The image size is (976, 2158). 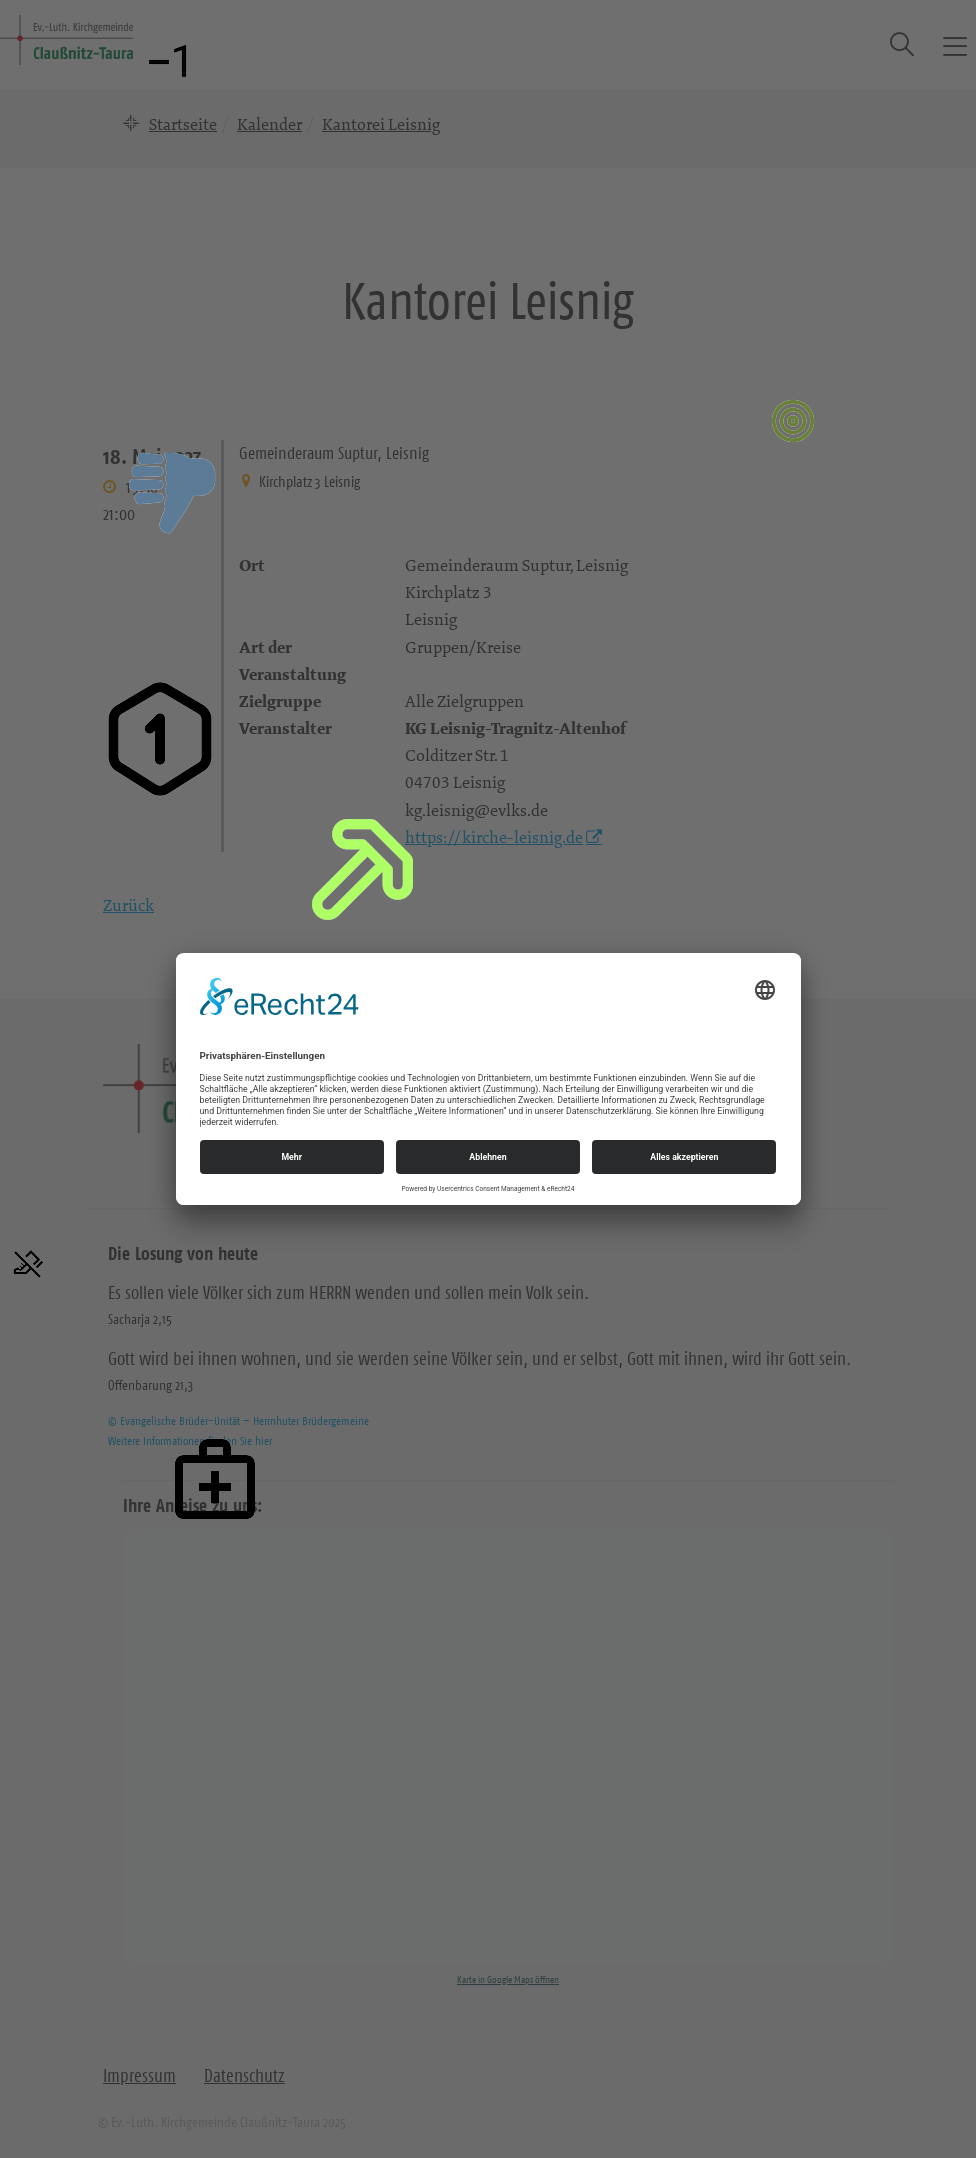 What do you see at coordinates (362, 869) in the screenshot?
I see `select or pick an item from a list` at bounding box center [362, 869].